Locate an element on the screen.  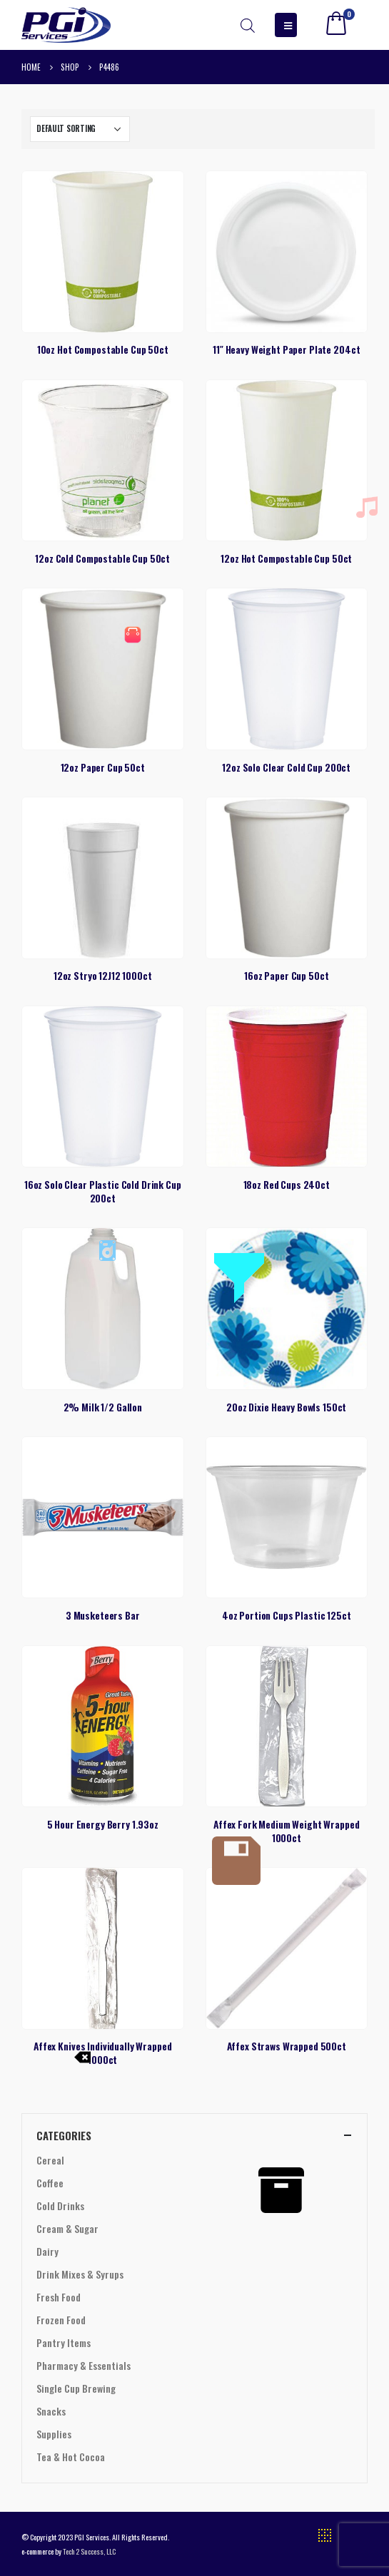
filter or sort content is located at coordinates (239, 1278).